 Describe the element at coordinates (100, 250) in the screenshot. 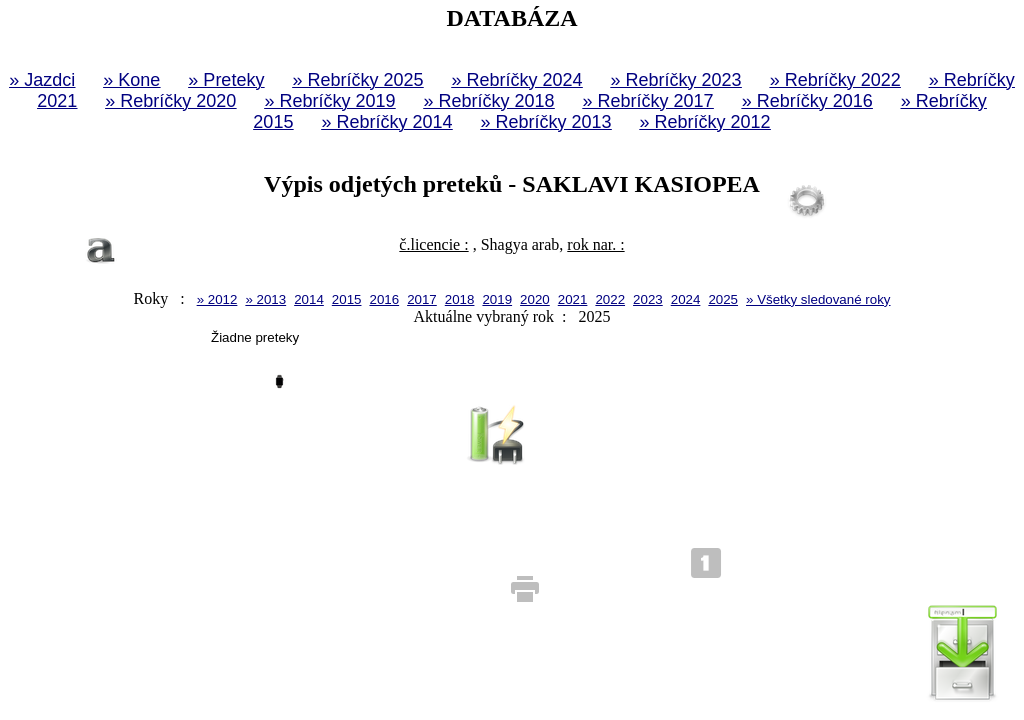

I see `apply bold formatting to selected text` at that location.